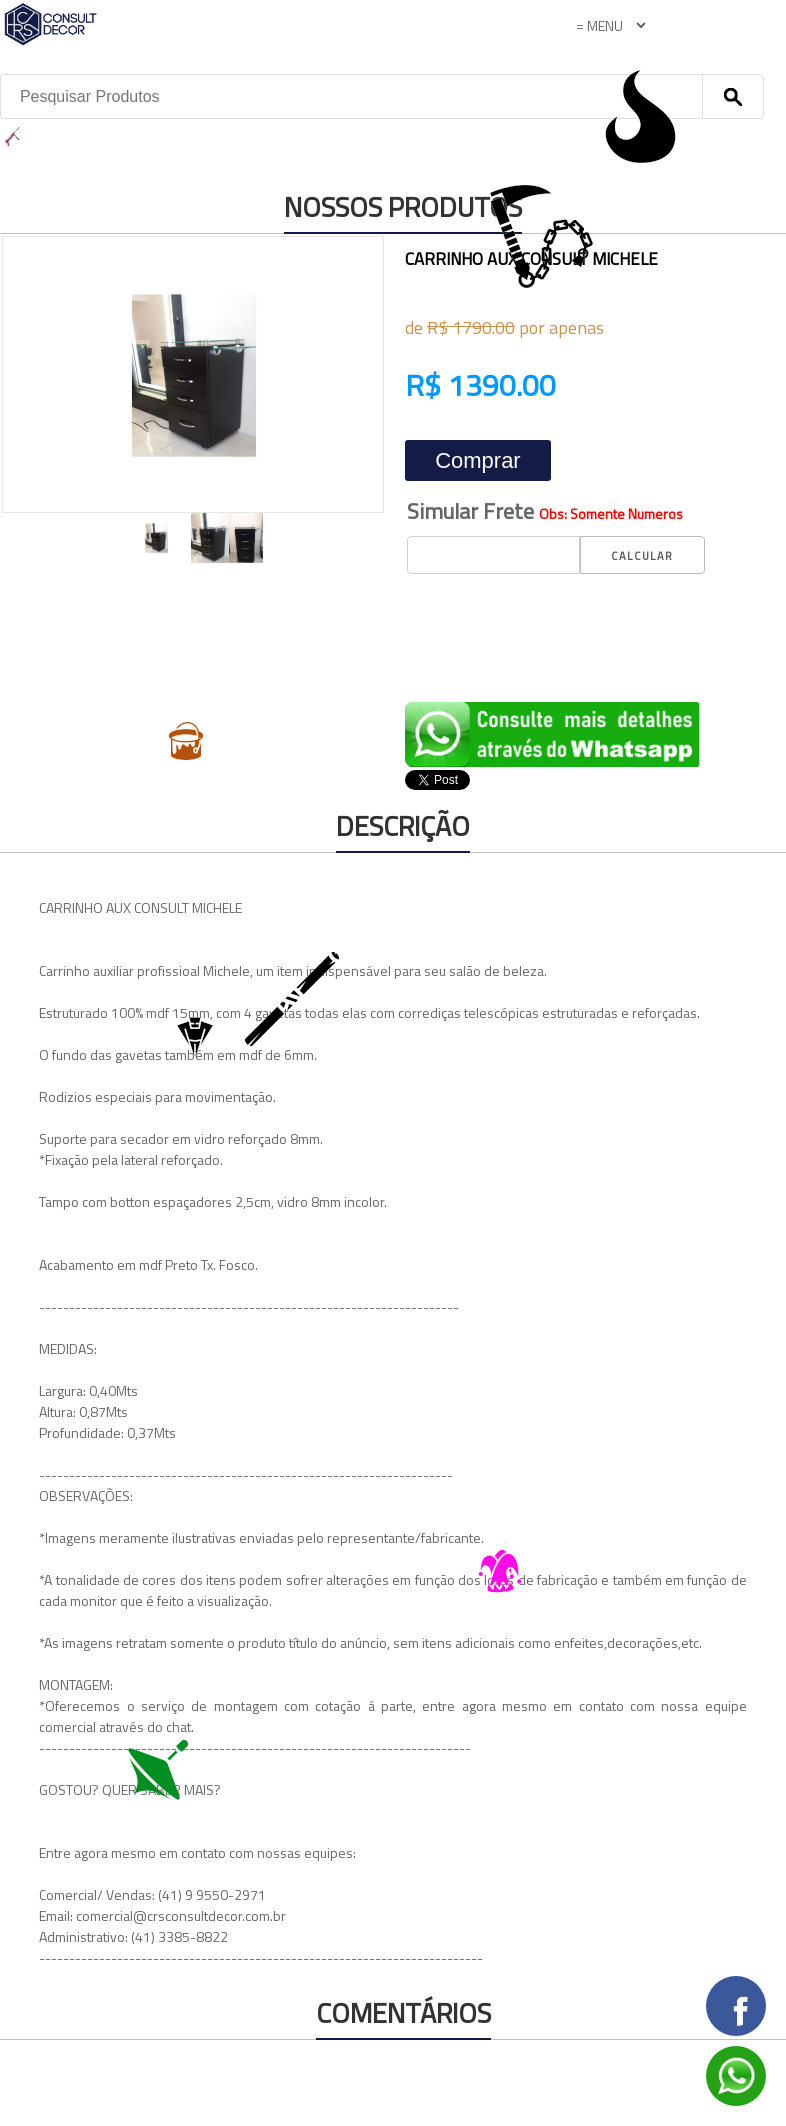 The height and width of the screenshot is (2126, 786). What do you see at coordinates (158, 1770) in the screenshot?
I see `play a spinning top mini-game` at bounding box center [158, 1770].